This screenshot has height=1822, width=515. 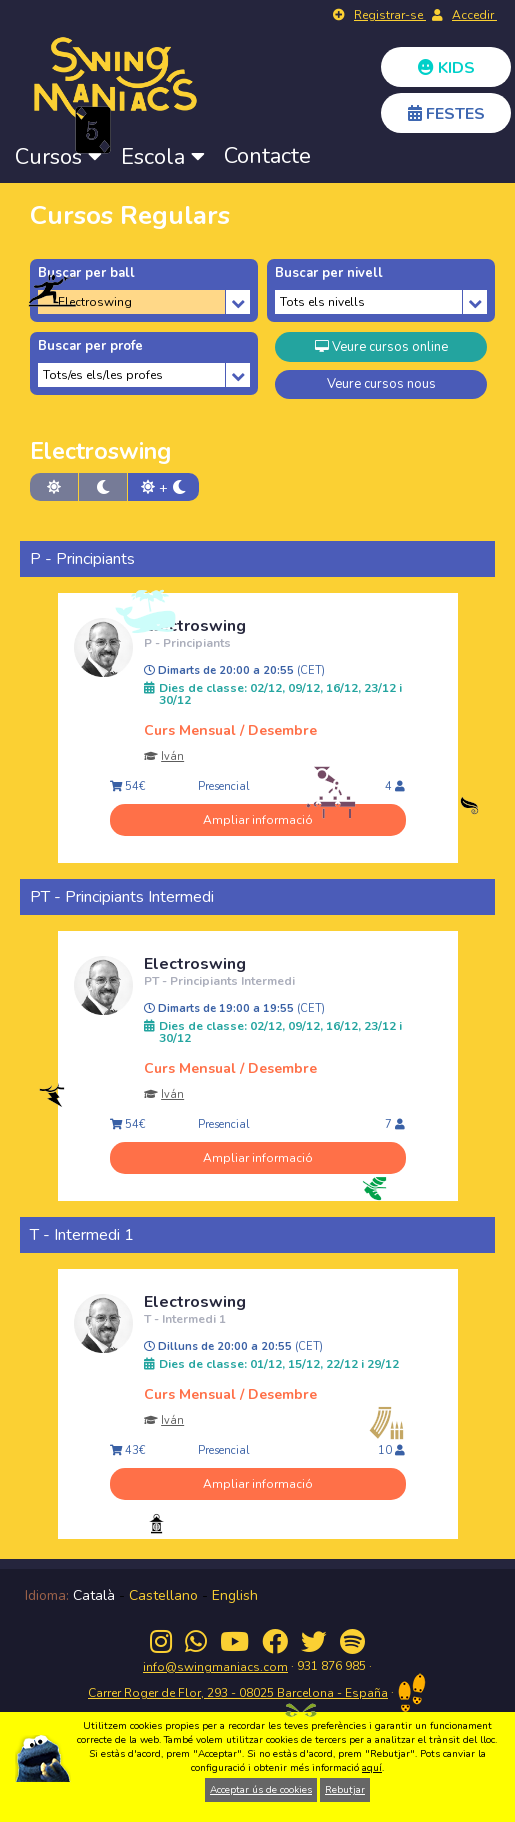 I want to click on five of diamonds playing card, so click(x=93, y=130).